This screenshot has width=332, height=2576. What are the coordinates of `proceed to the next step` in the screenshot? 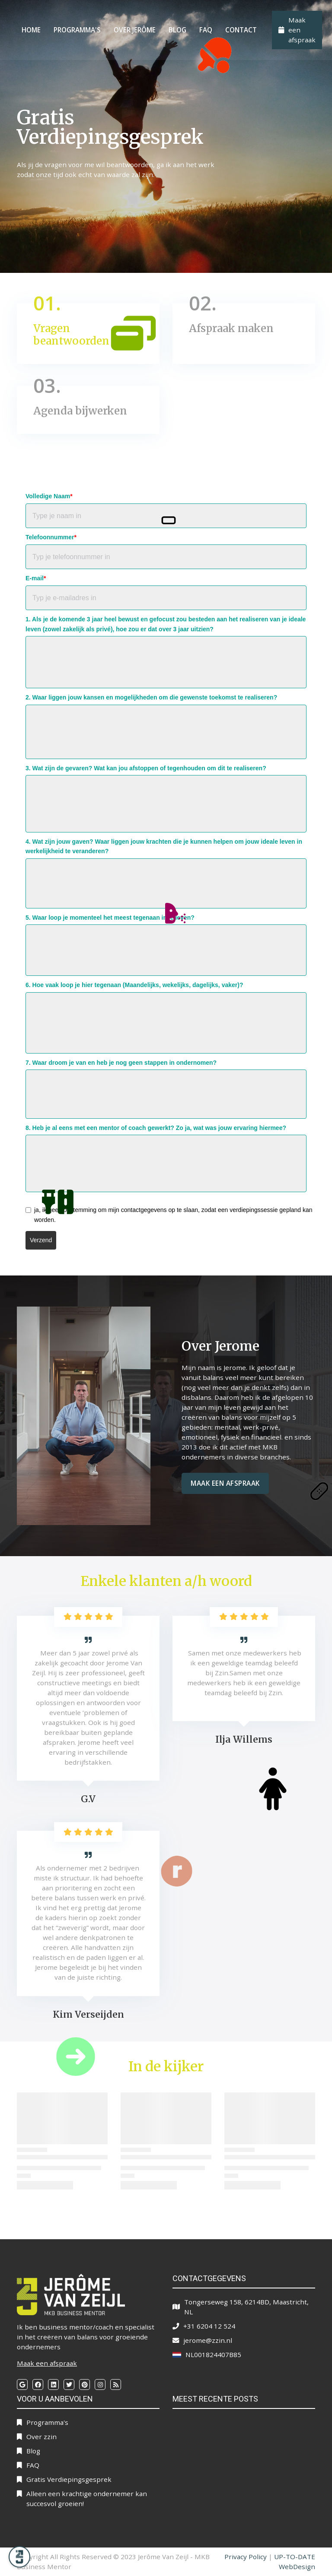 It's located at (76, 2057).